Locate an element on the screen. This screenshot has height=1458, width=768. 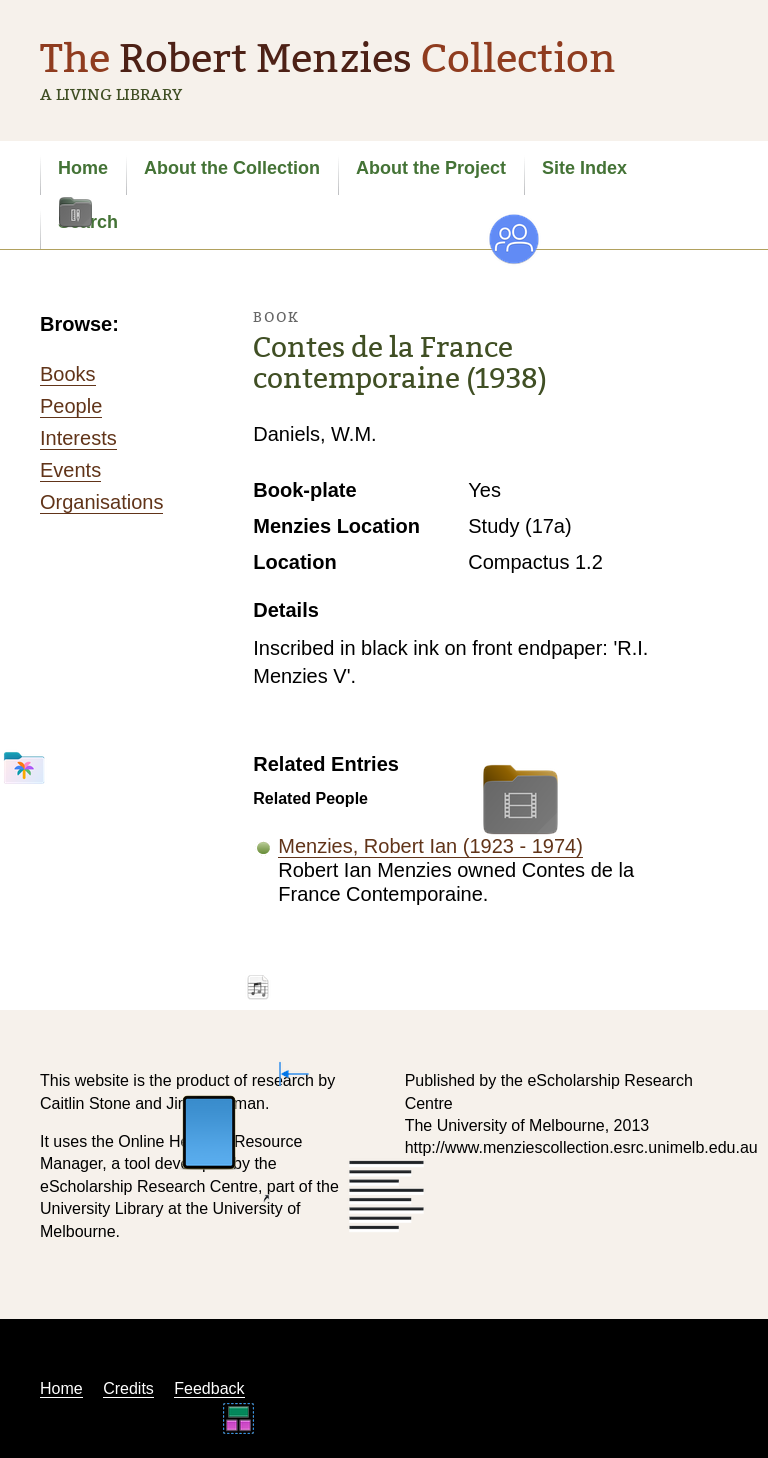
iPad device icon is located at coordinates (209, 1133).